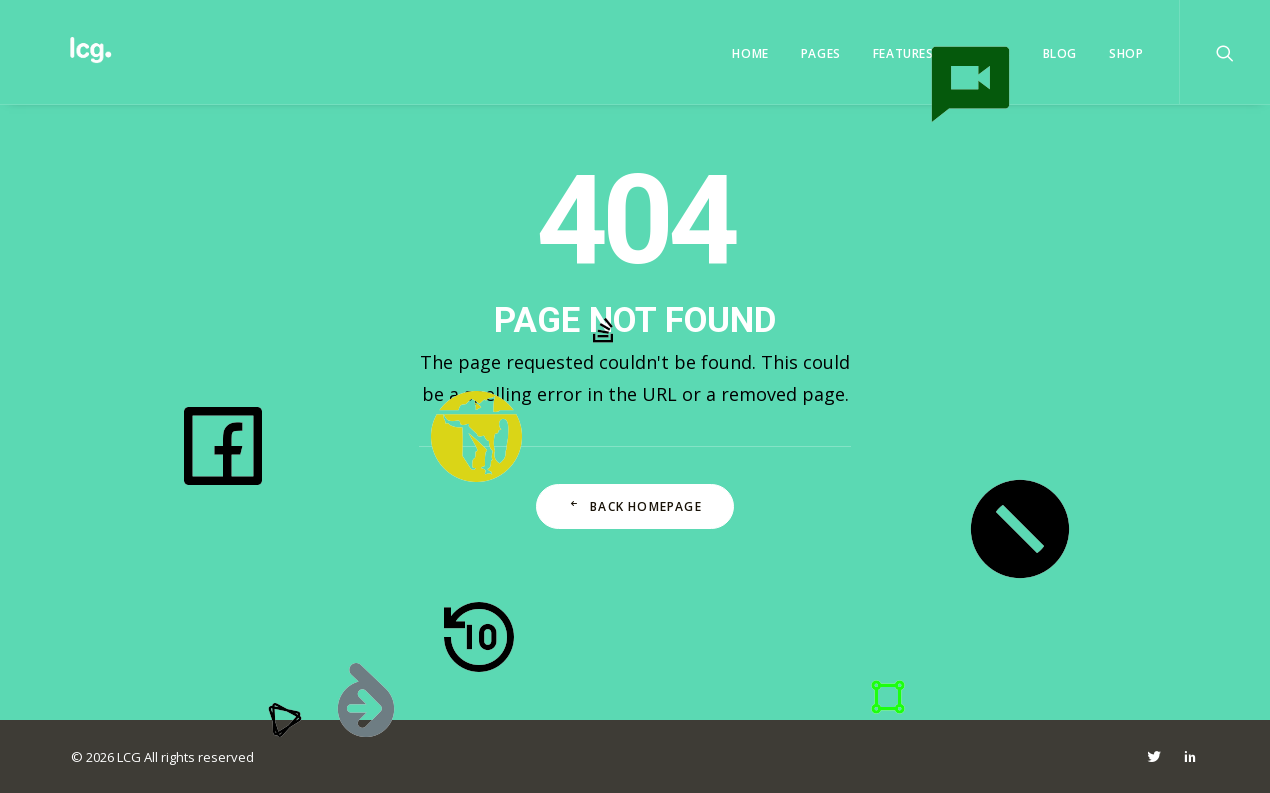 The width and height of the screenshot is (1270, 793). What do you see at coordinates (970, 81) in the screenshot?
I see `start a video chat` at bounding box center [970, 81].